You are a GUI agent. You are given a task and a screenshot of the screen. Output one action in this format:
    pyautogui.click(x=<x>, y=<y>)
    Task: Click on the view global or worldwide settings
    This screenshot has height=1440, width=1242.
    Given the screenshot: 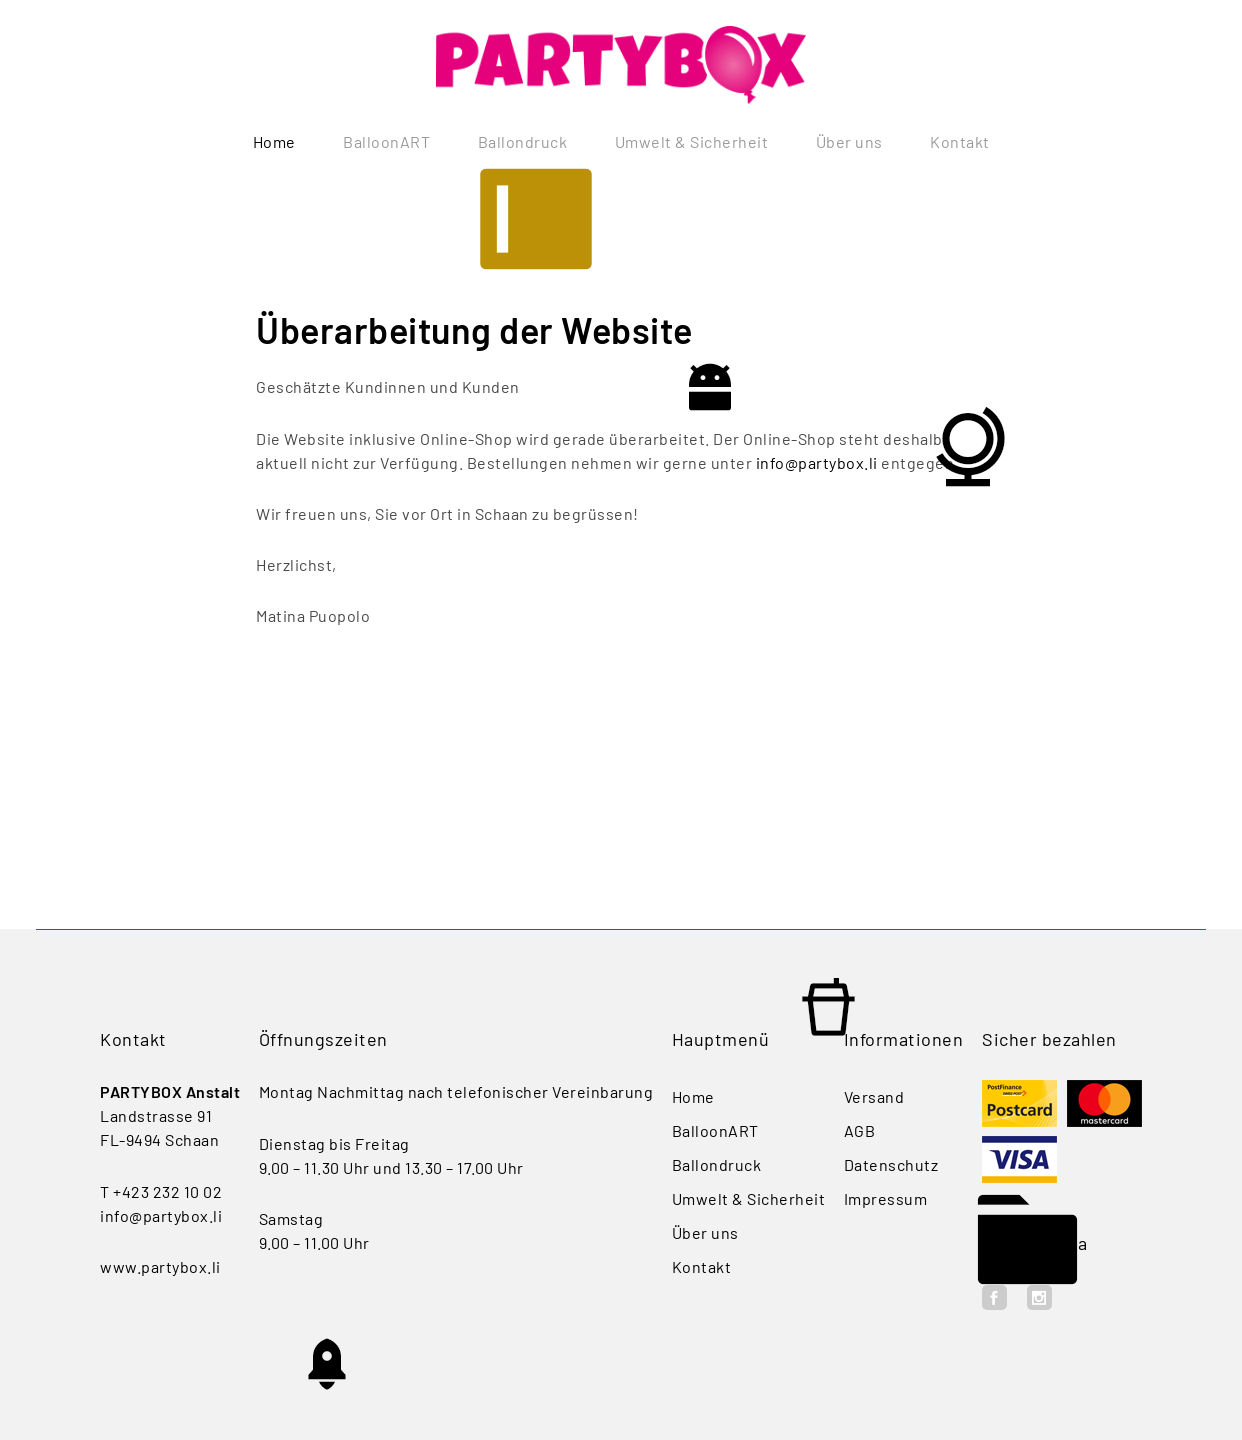 What is the action you would take?
    pyautogui.click(x=968, y=446)
    